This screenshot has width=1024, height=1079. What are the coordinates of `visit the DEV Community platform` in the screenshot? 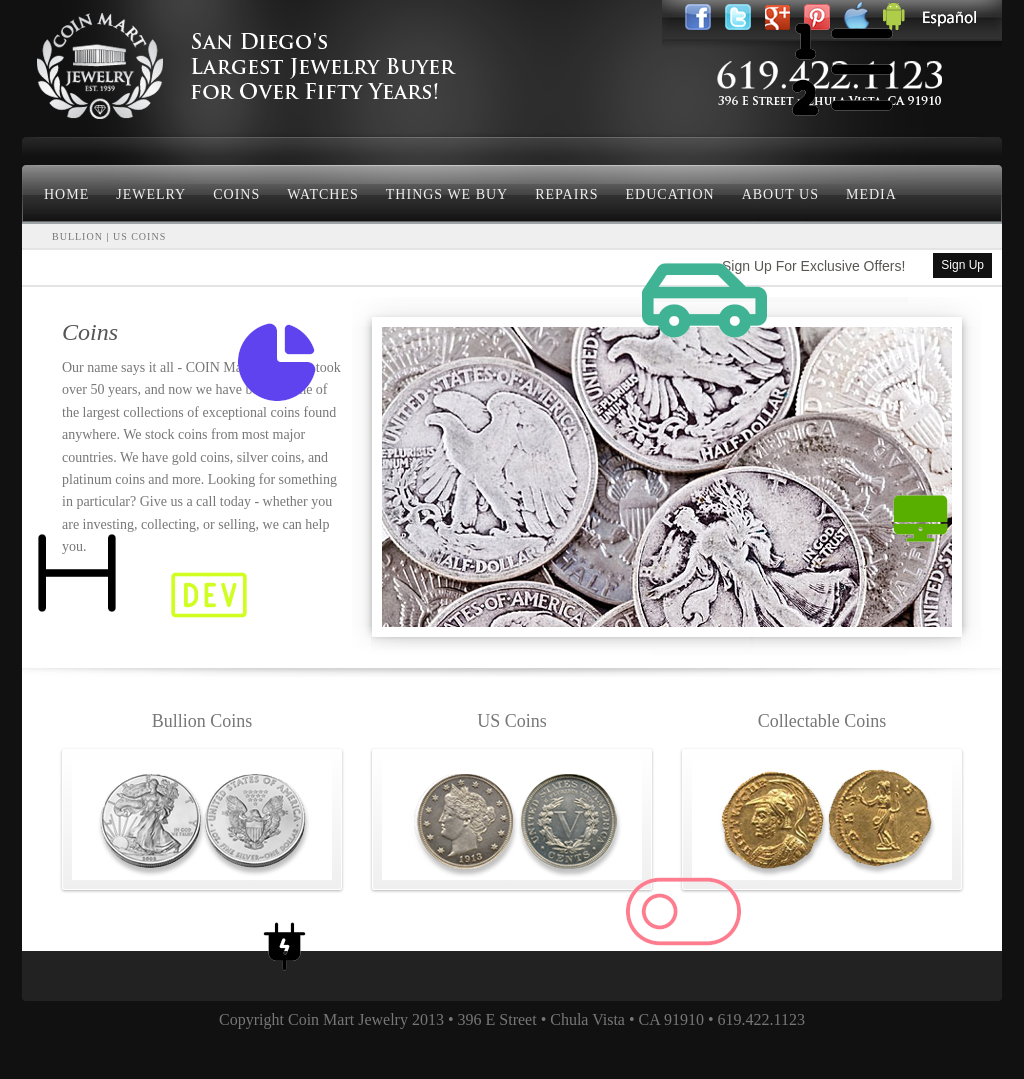 It's located at (209, 595).